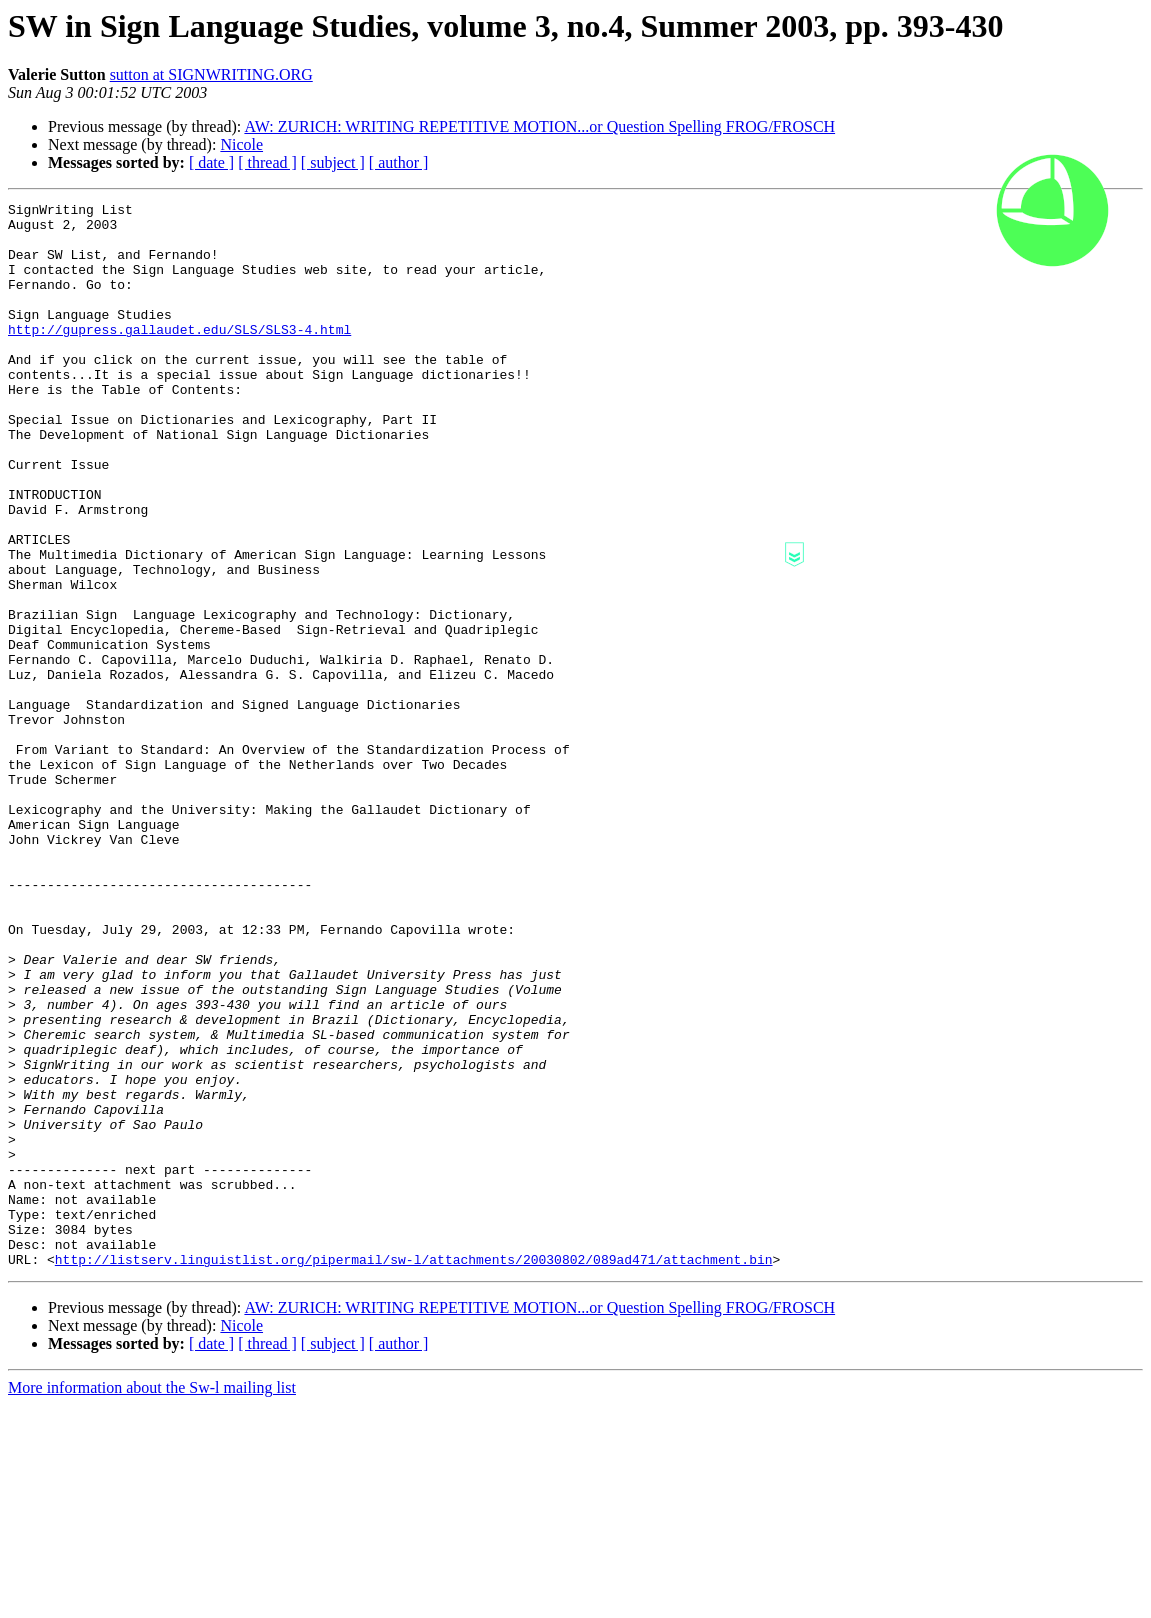 This screenshot has width=1151, height=1618. Describe the element at coordinates (794, 554) in the screenshot. I see `indicates rank level 2 or sergeant status` at that location.